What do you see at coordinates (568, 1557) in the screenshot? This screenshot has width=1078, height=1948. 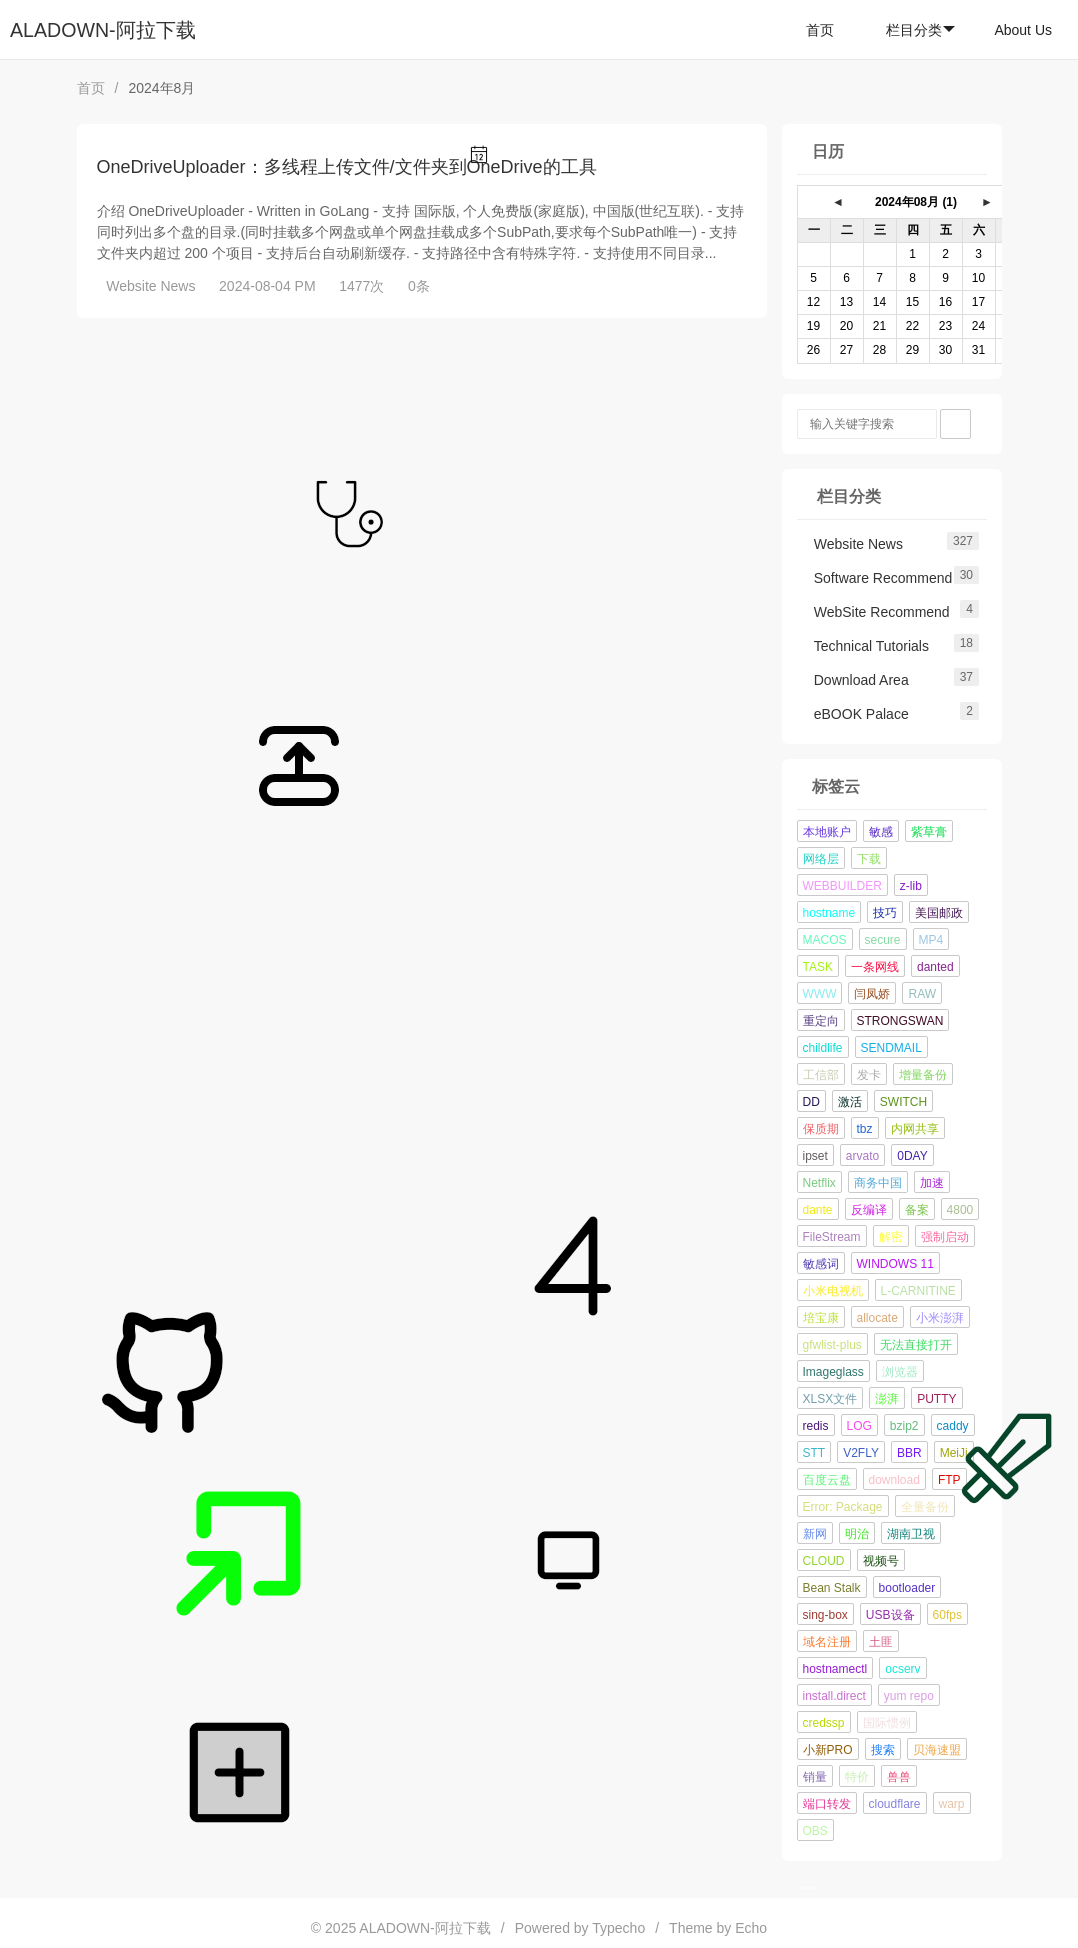 I see `view display settings` at bounding box center [568, 1557].